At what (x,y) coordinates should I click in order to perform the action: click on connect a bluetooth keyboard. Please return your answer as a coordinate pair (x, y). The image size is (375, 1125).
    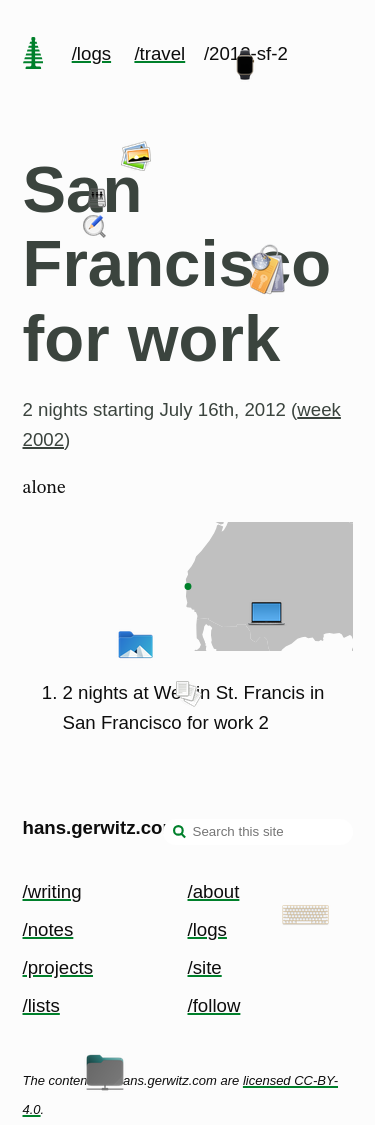
    Looking at the image, I should click on (305, 914).